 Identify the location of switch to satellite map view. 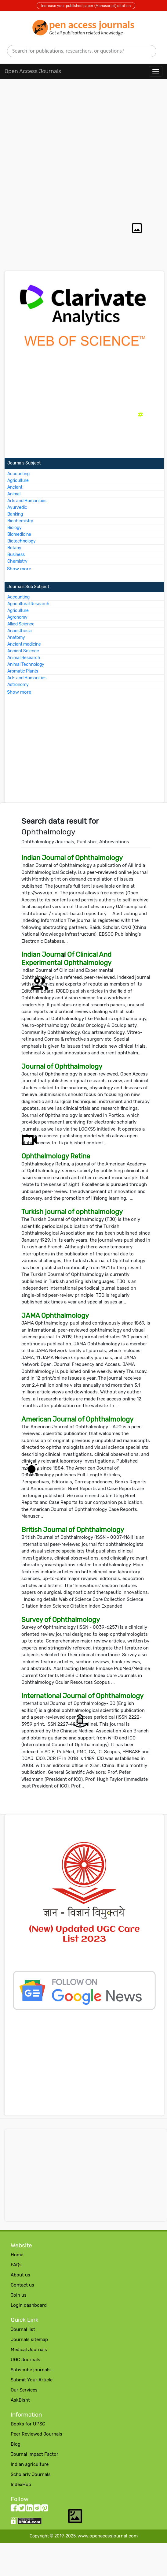
(75, 2516).